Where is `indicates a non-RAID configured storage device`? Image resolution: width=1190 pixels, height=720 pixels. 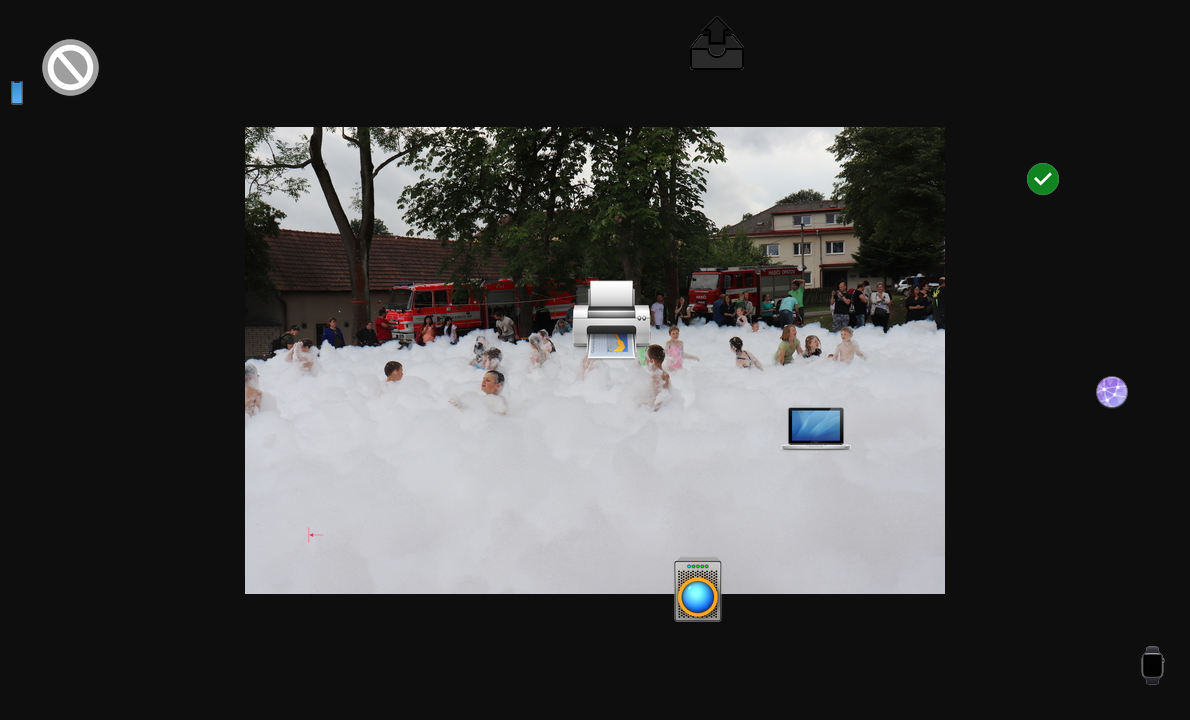 indicates a non-RAID configured storage device is located at coordinates (698, 589).